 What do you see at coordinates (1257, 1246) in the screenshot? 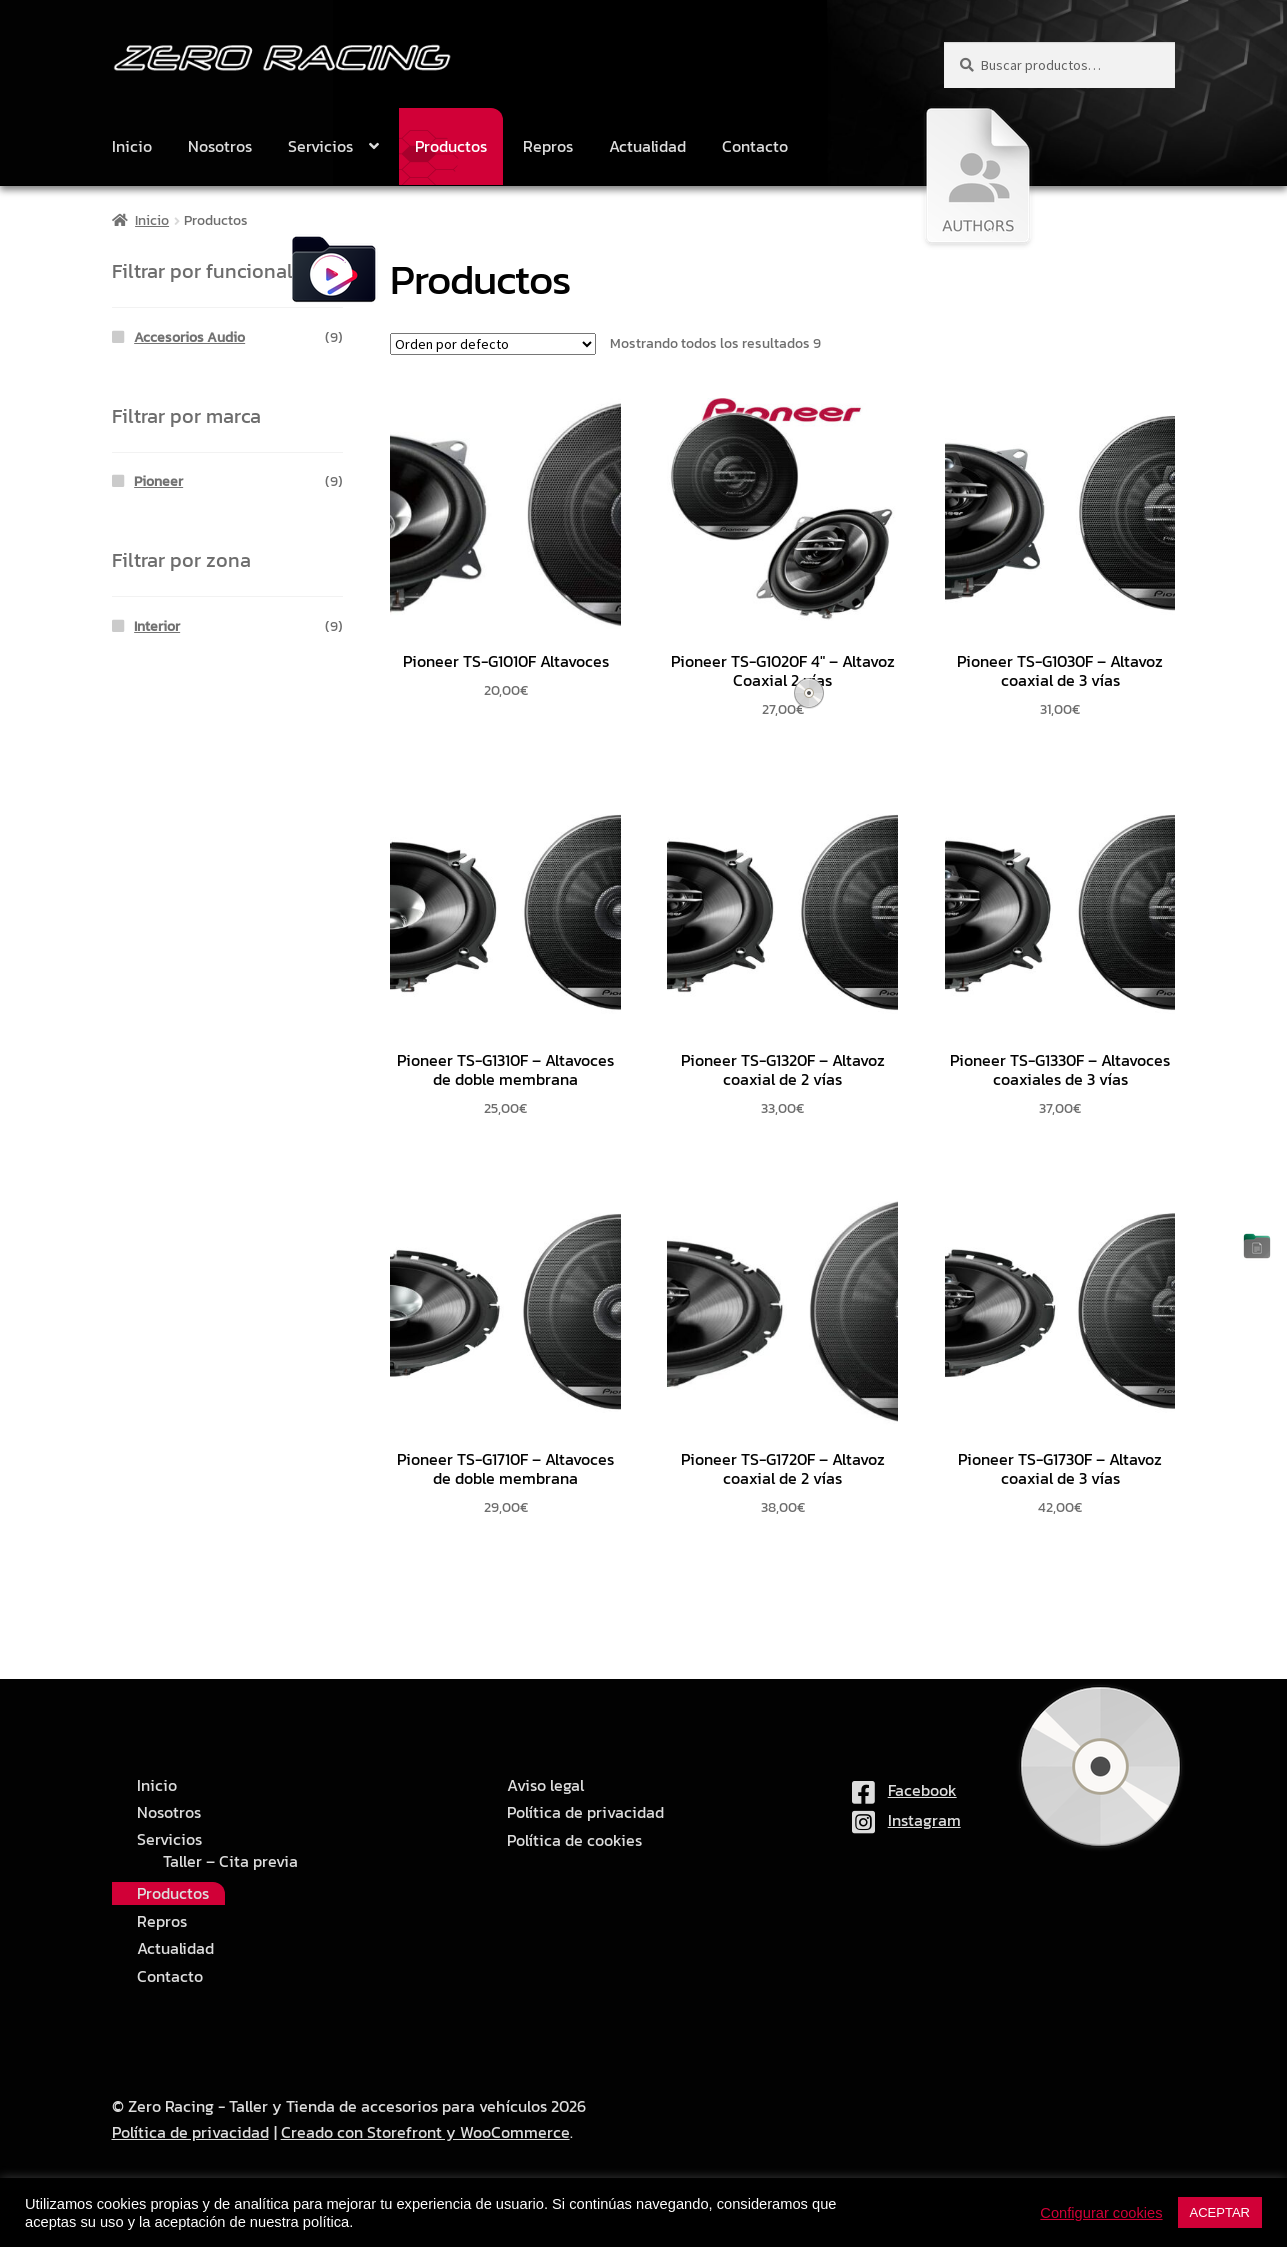
I see `open your documents folder` at bounding box center [1257, 1246].